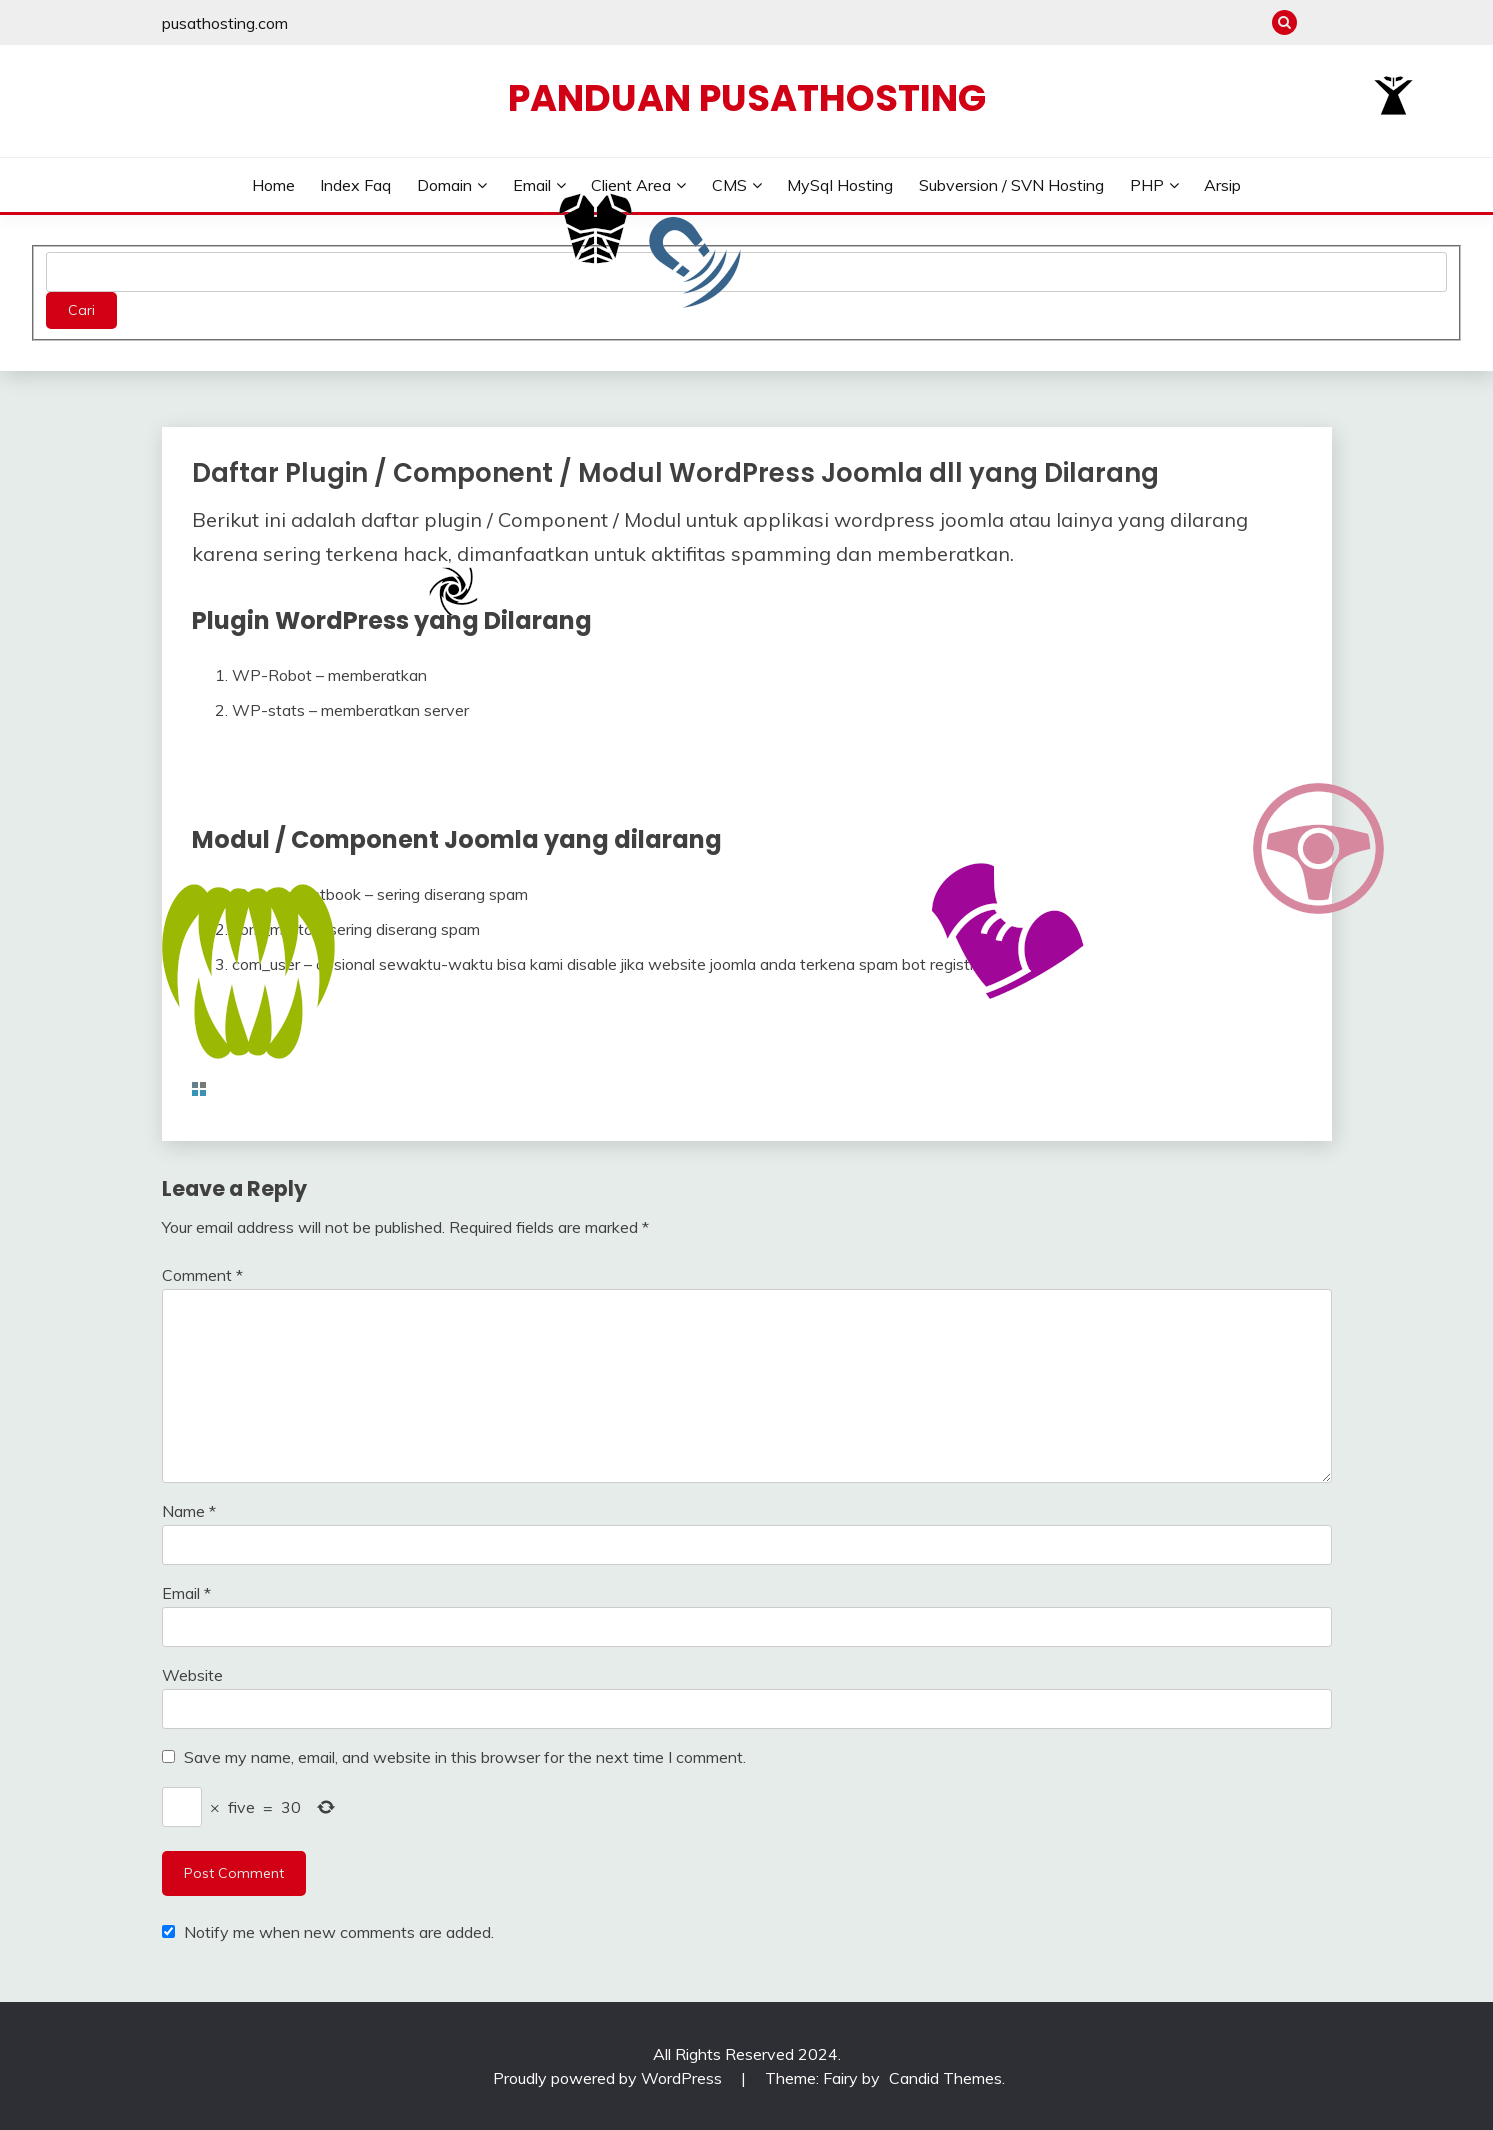 The image size is (1493, 2130). I want to click on represents a monster or creature enemy type, so click(248, 971).